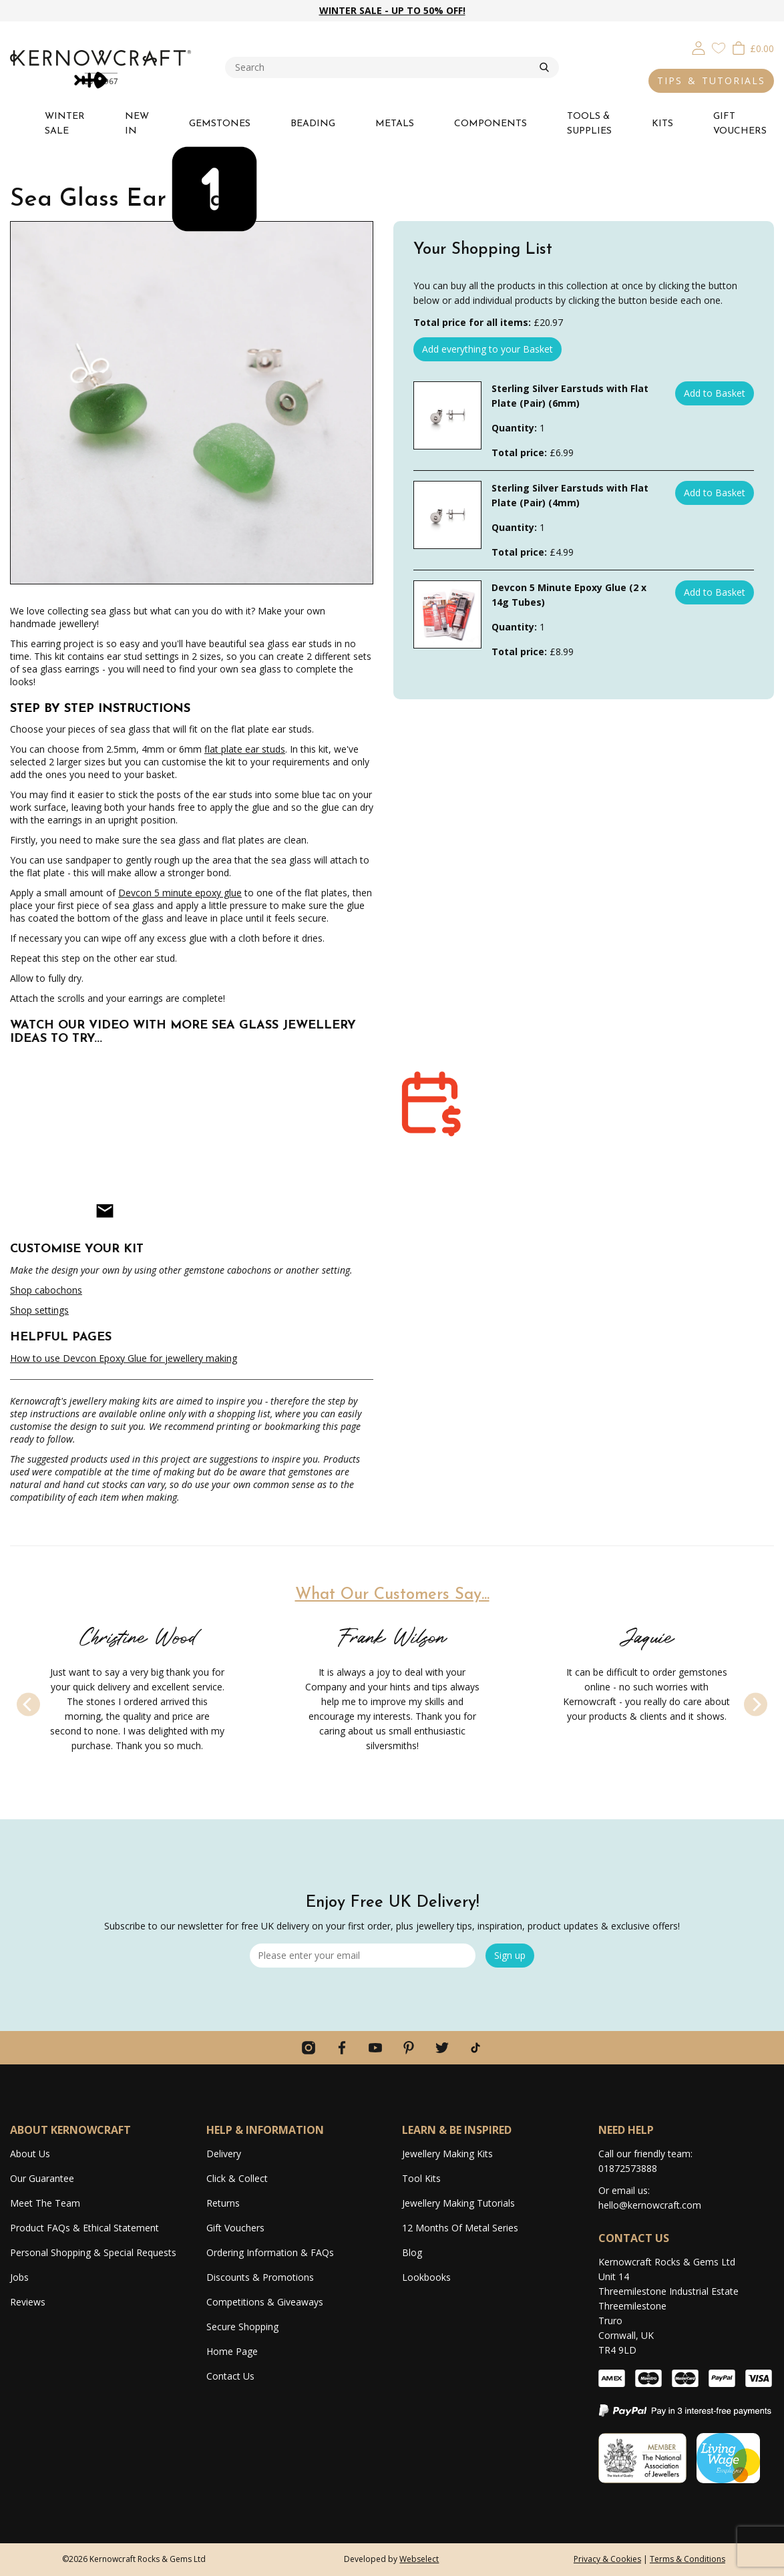 Image resolution: width=784 pixels, height=2576 pixels. I want to click on view payment schedule or billing dates, so click(429, 1102).